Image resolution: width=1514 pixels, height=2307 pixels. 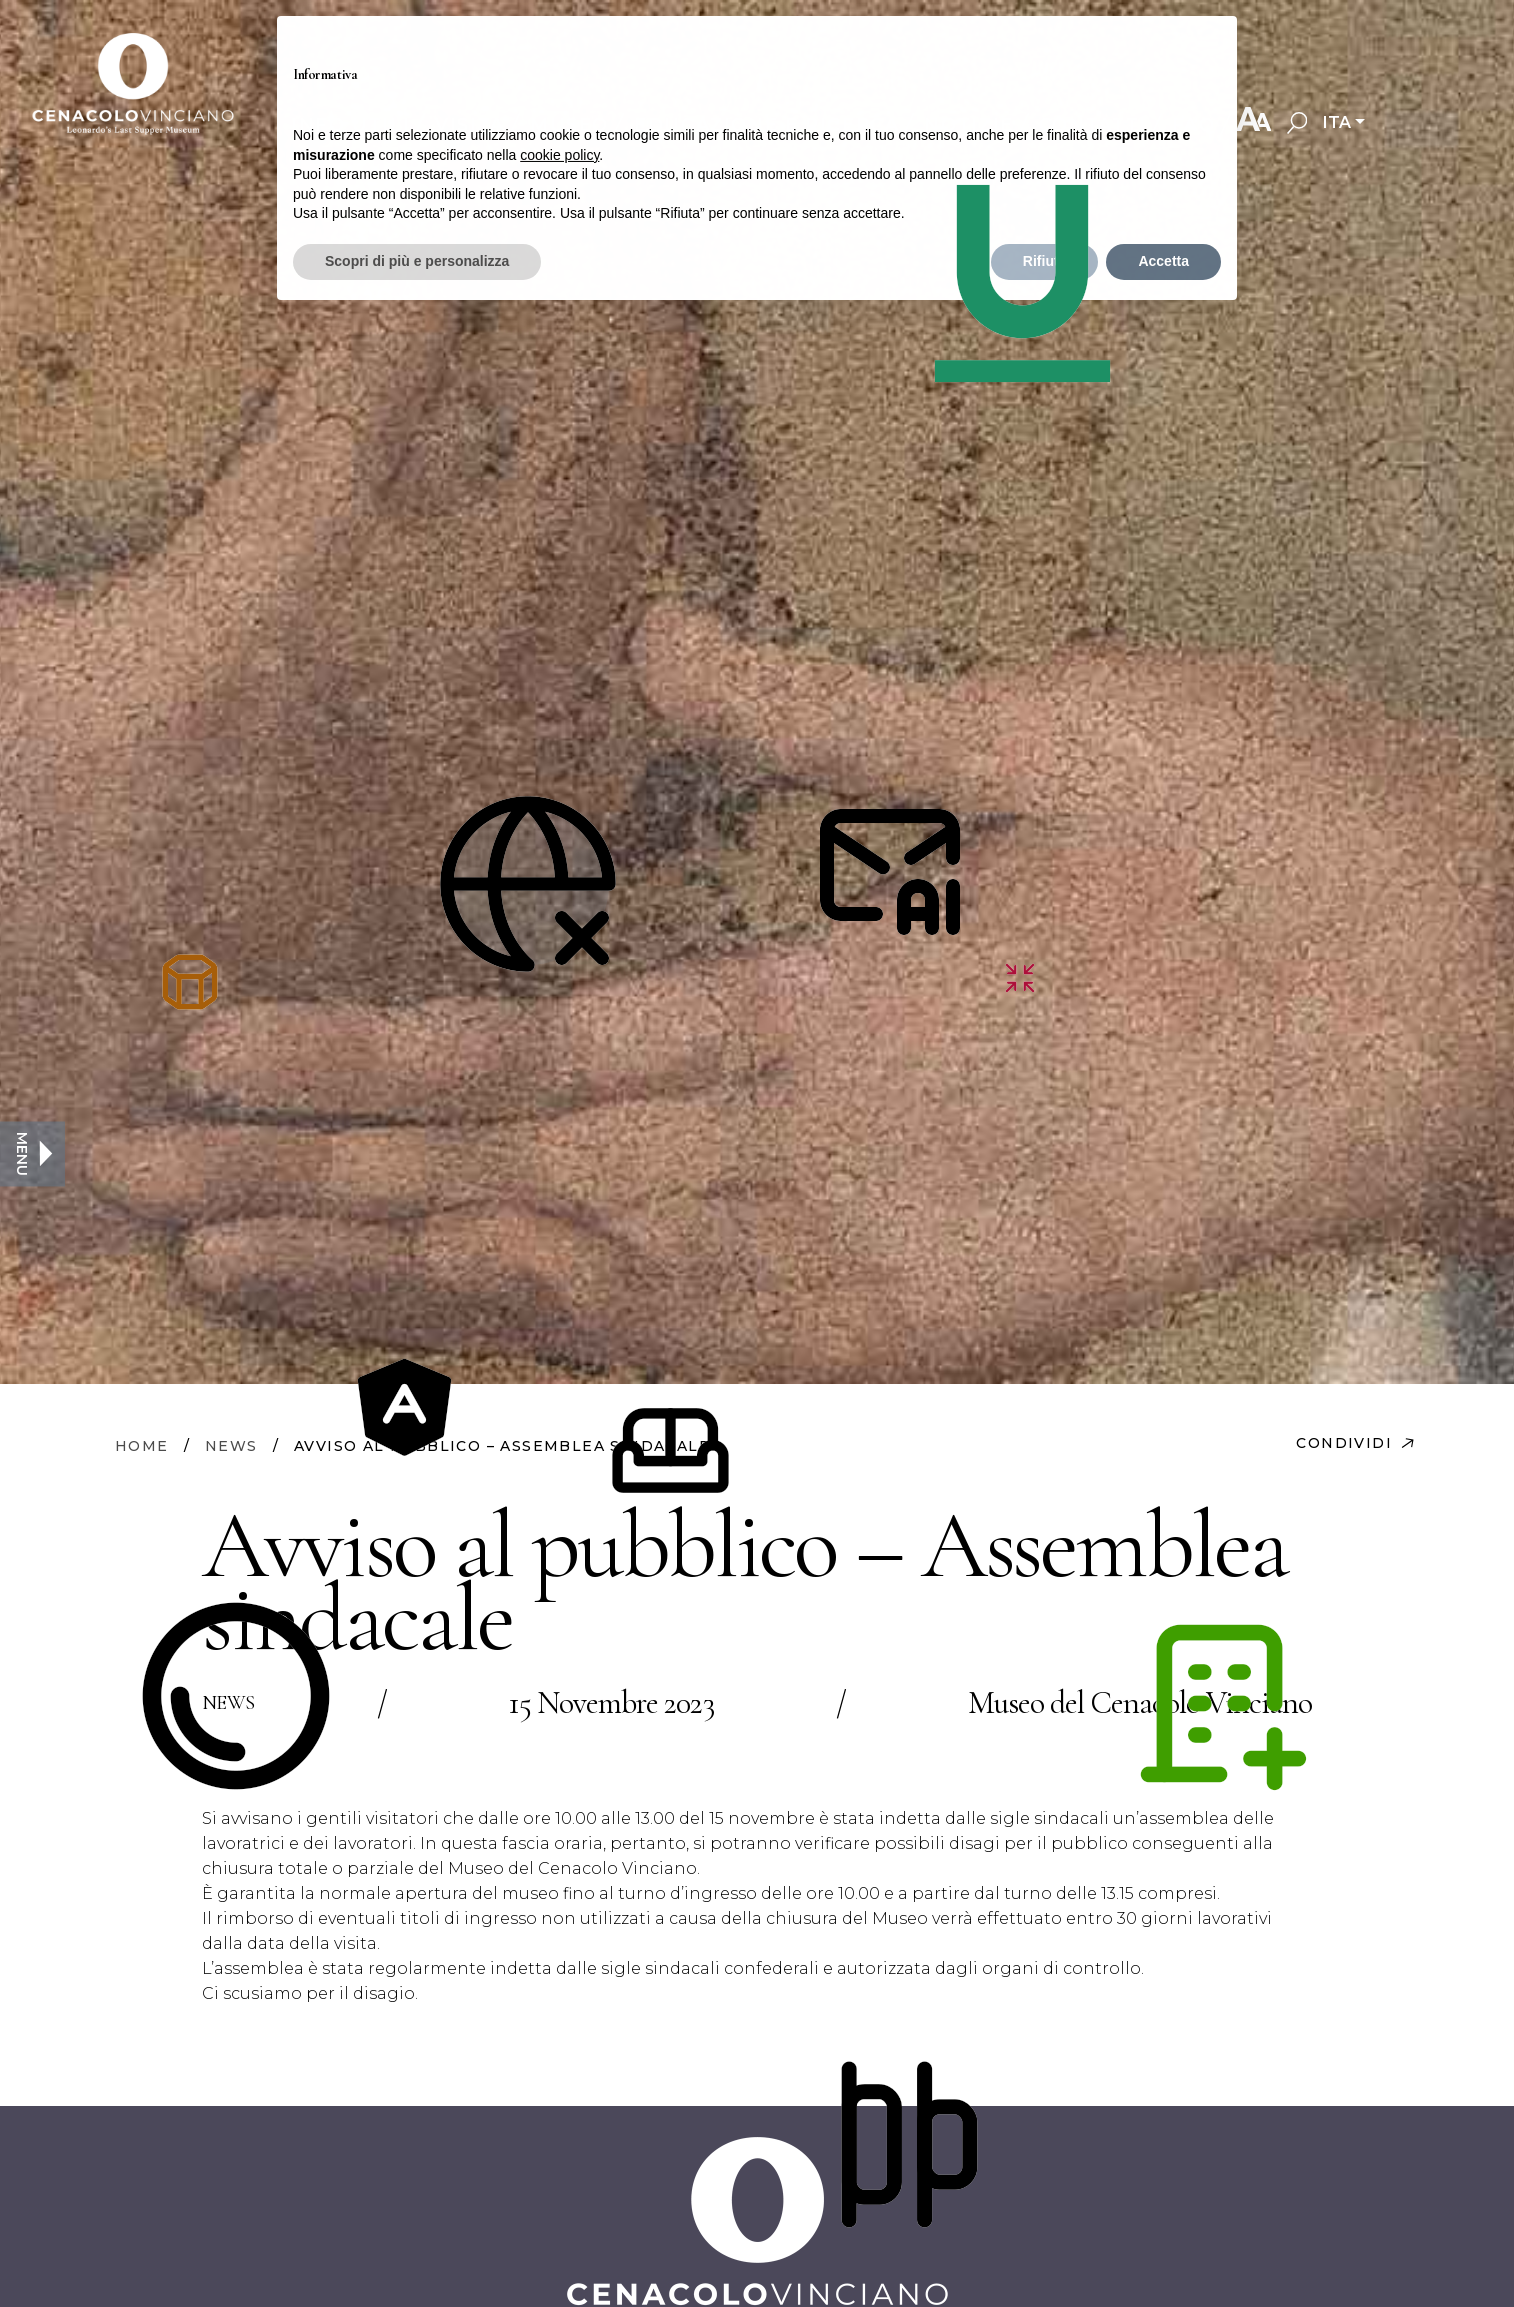 What do you see at coordinates (528, 884) in the screenshot?
I see `no internet connection` at bounding box center [528, 884].